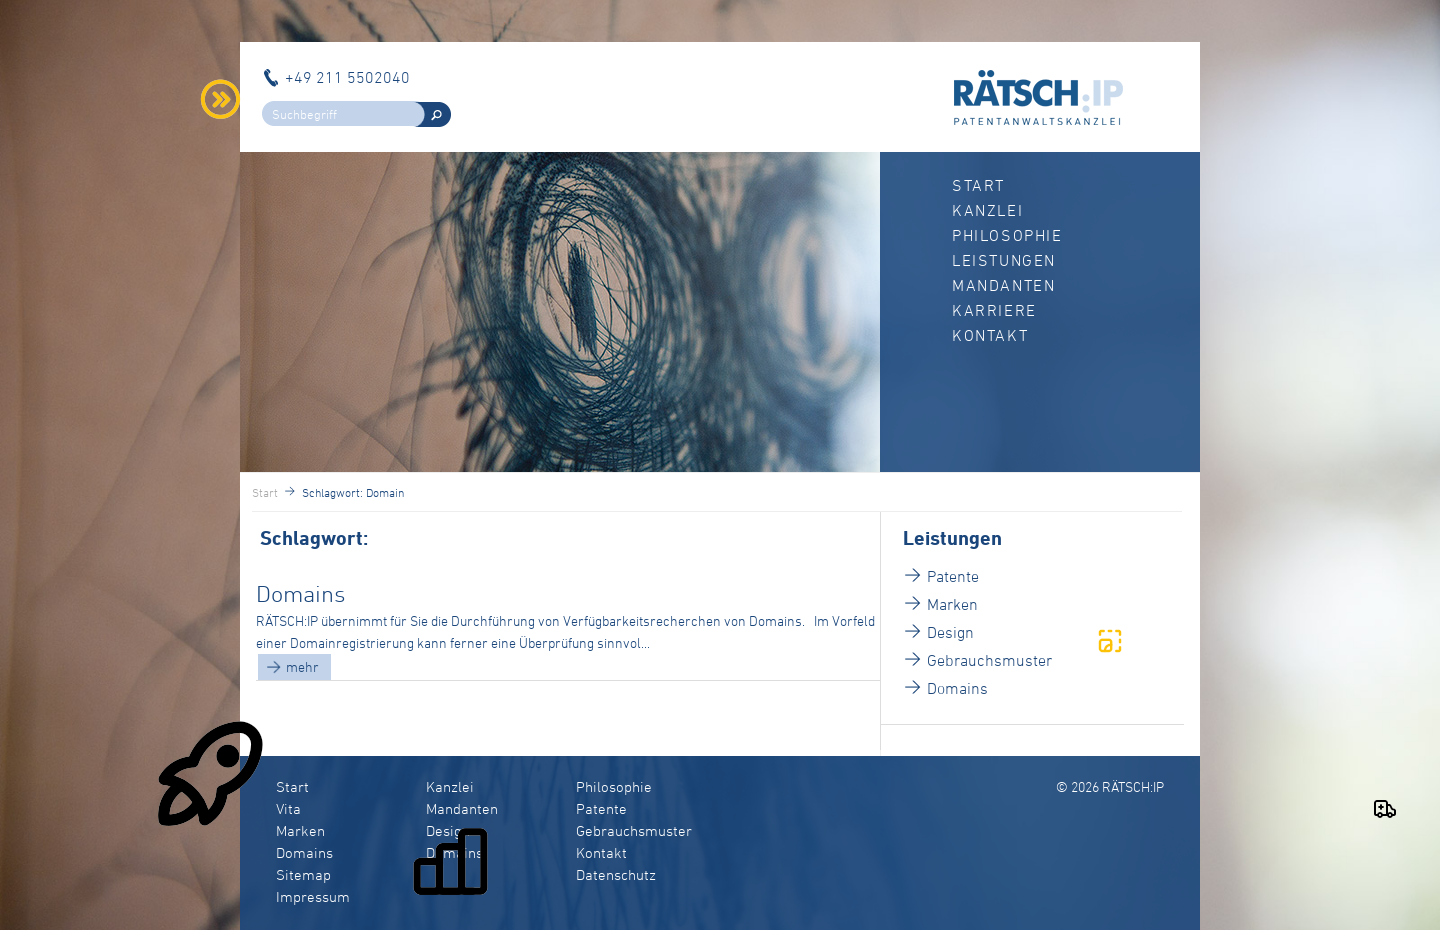  Describe the element at coordinates (450, 861) in the screenshot. I see `view trending or popular content` at that location.